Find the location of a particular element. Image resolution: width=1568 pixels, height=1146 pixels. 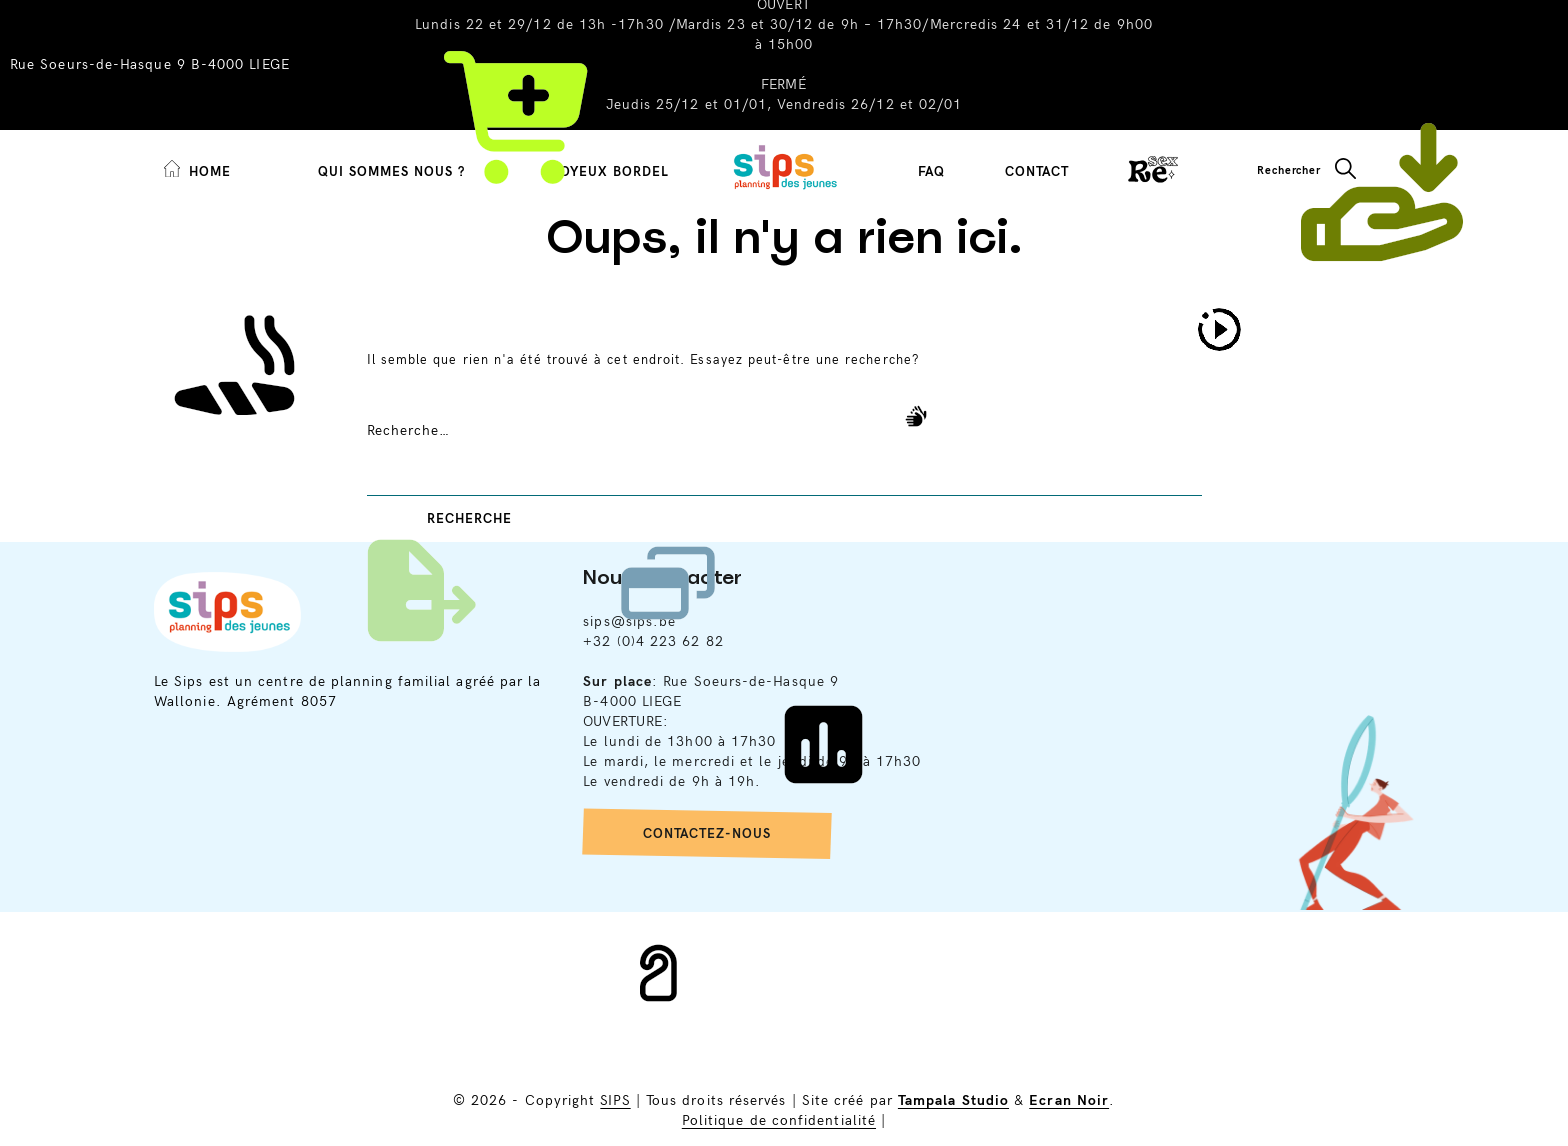

export file or document is located at coordinates (418, 590).